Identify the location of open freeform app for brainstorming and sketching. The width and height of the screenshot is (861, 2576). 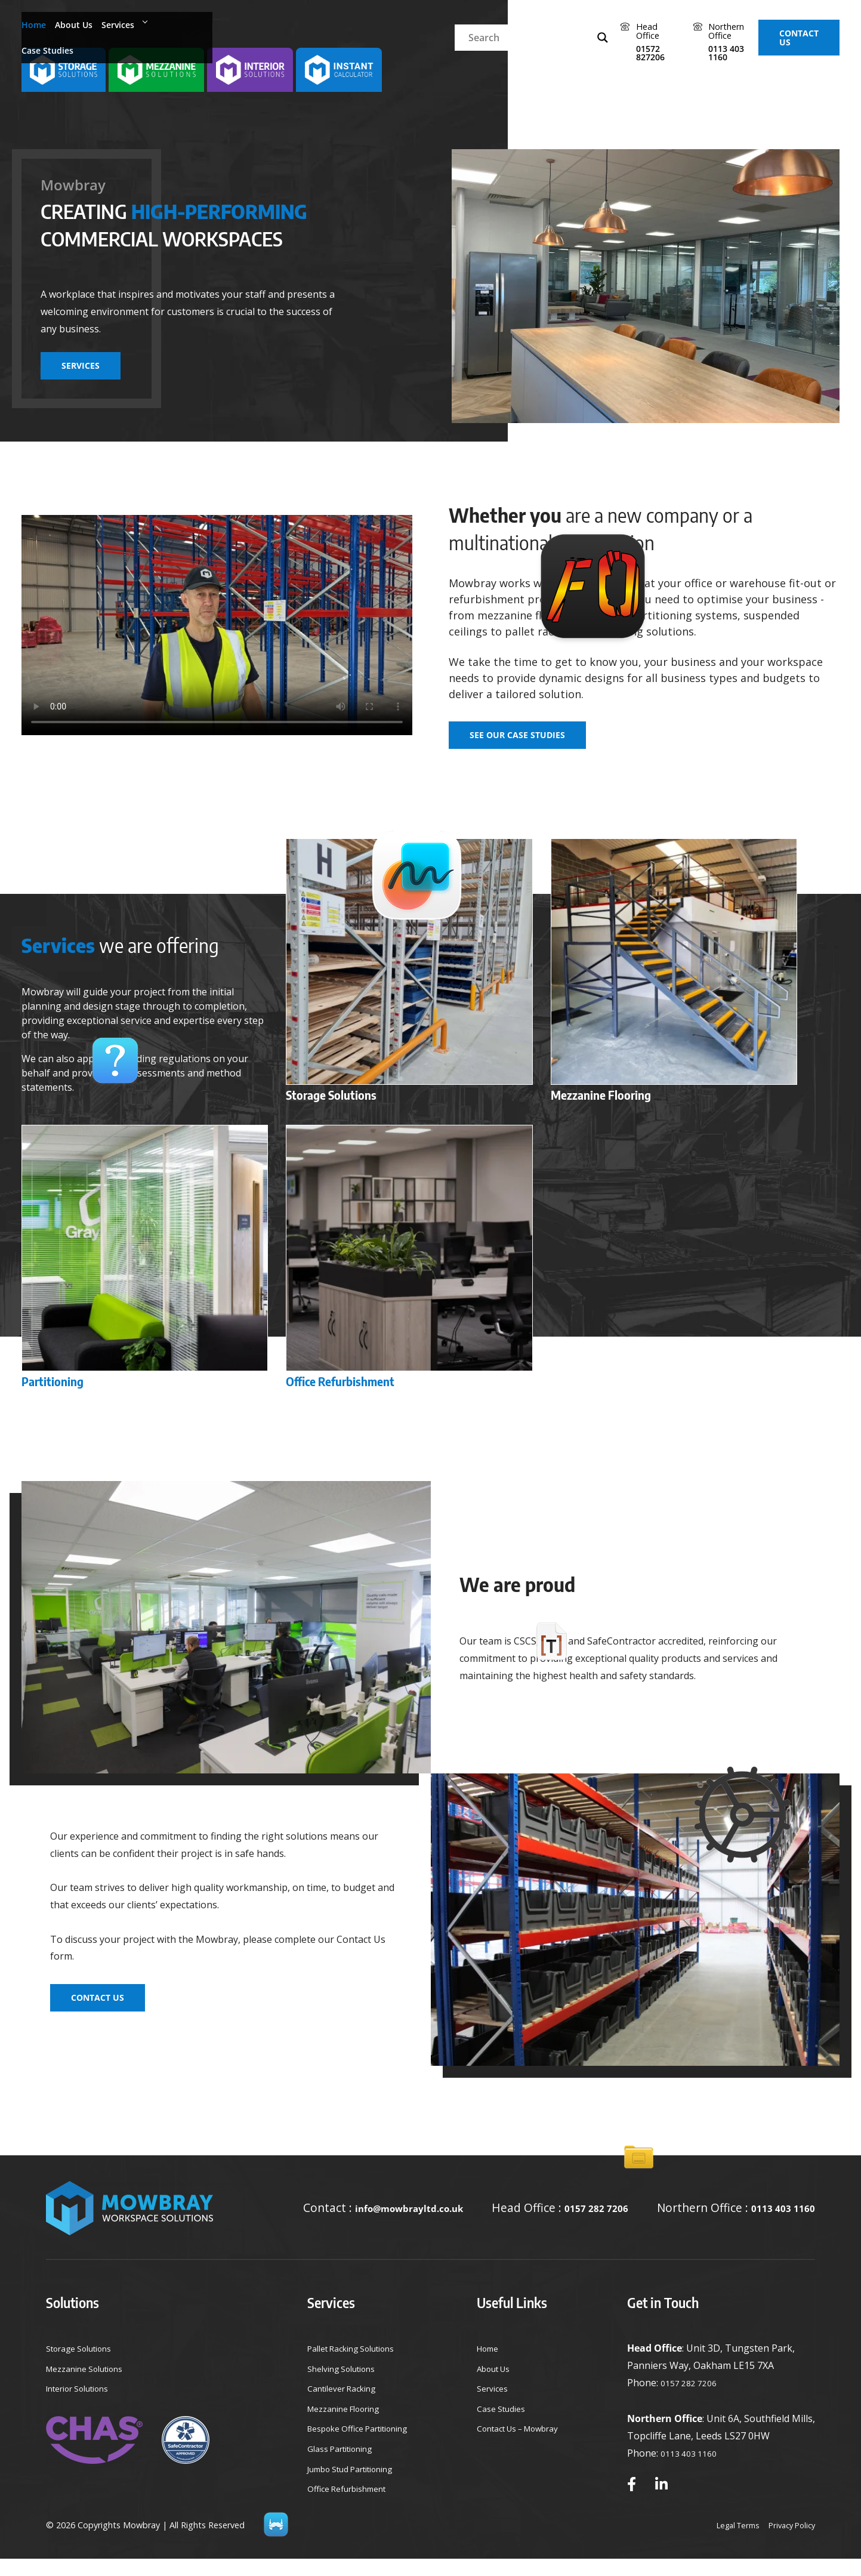
(416, 875).